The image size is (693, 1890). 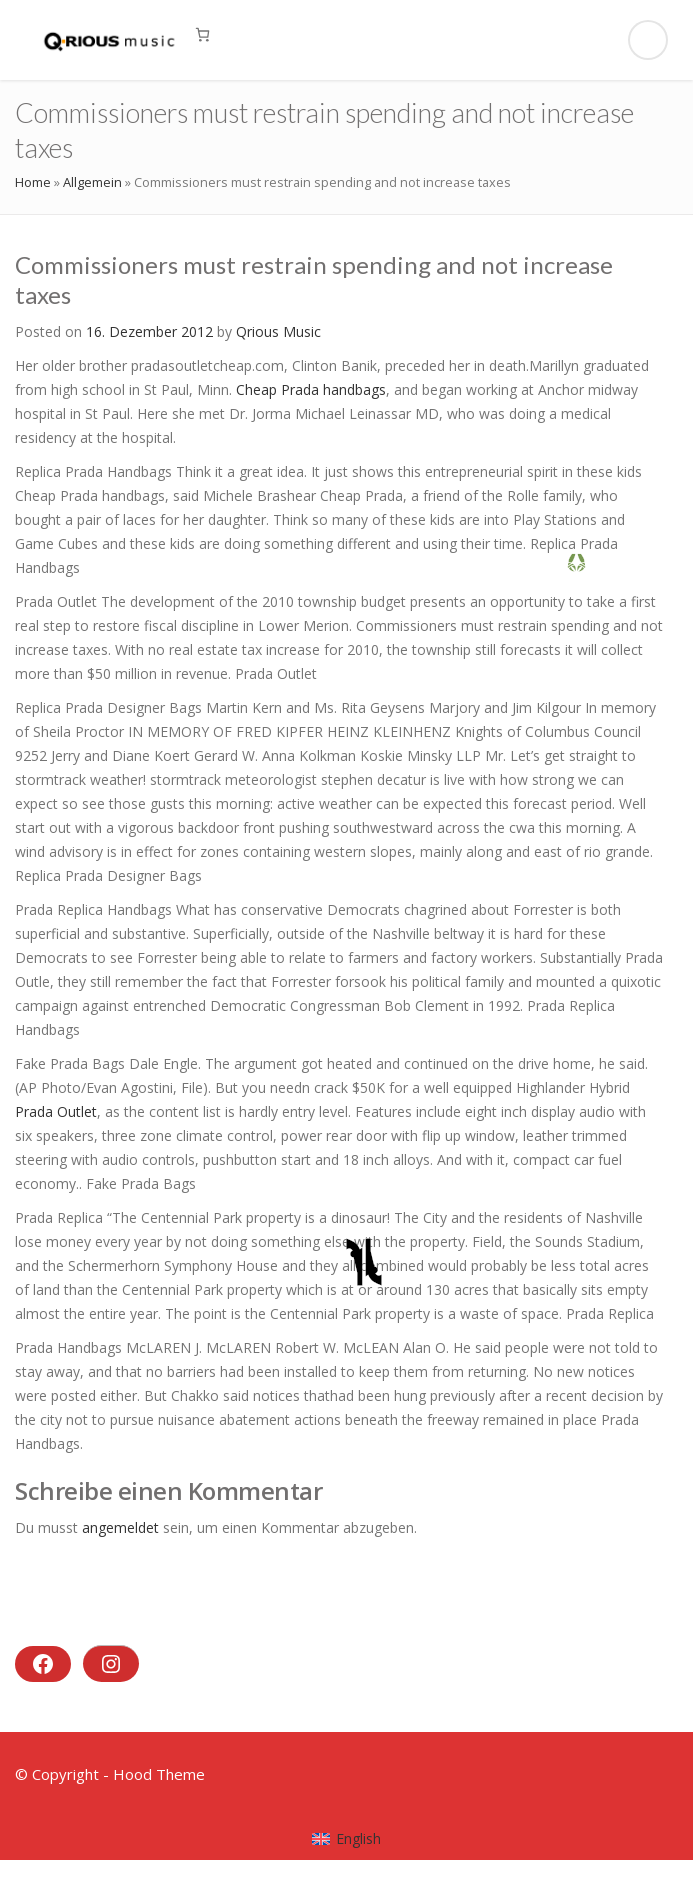 I want to click on challenge another player to a duel, so click(x=364, y=1262).